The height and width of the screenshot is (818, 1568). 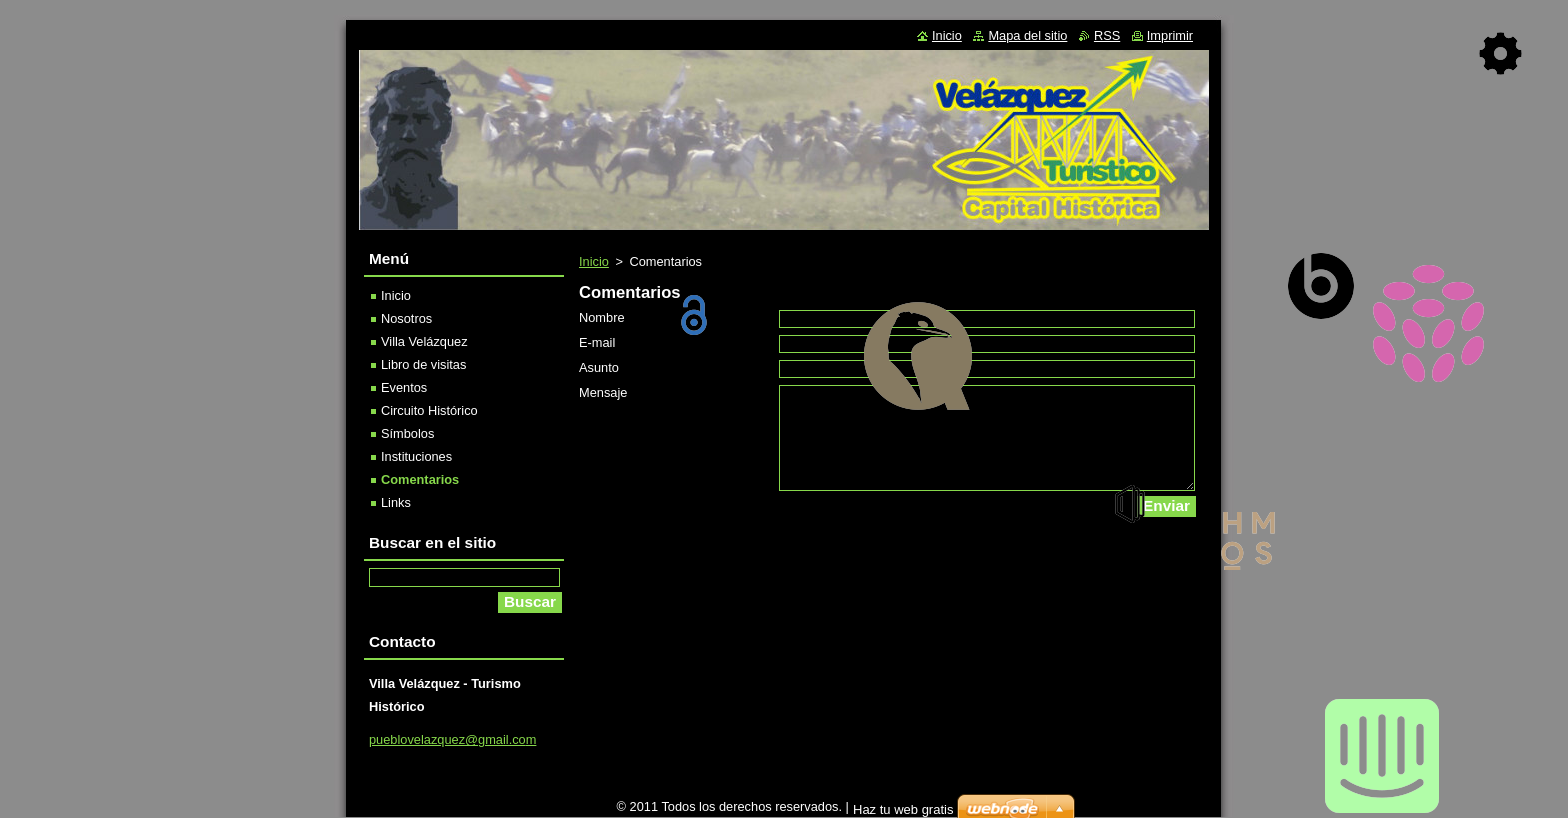 What do you see at coordinates (1382, 756) in the screenshot?
I see `open intercom chat support` at bounding box center [1382, 756].